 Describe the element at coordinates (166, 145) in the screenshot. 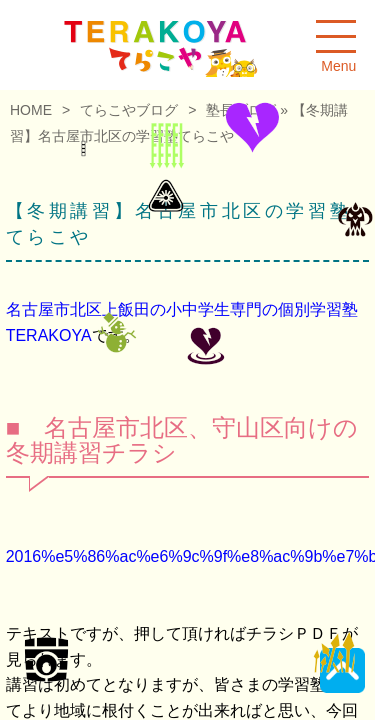

I see `access castle or fortress defenses` at that location.